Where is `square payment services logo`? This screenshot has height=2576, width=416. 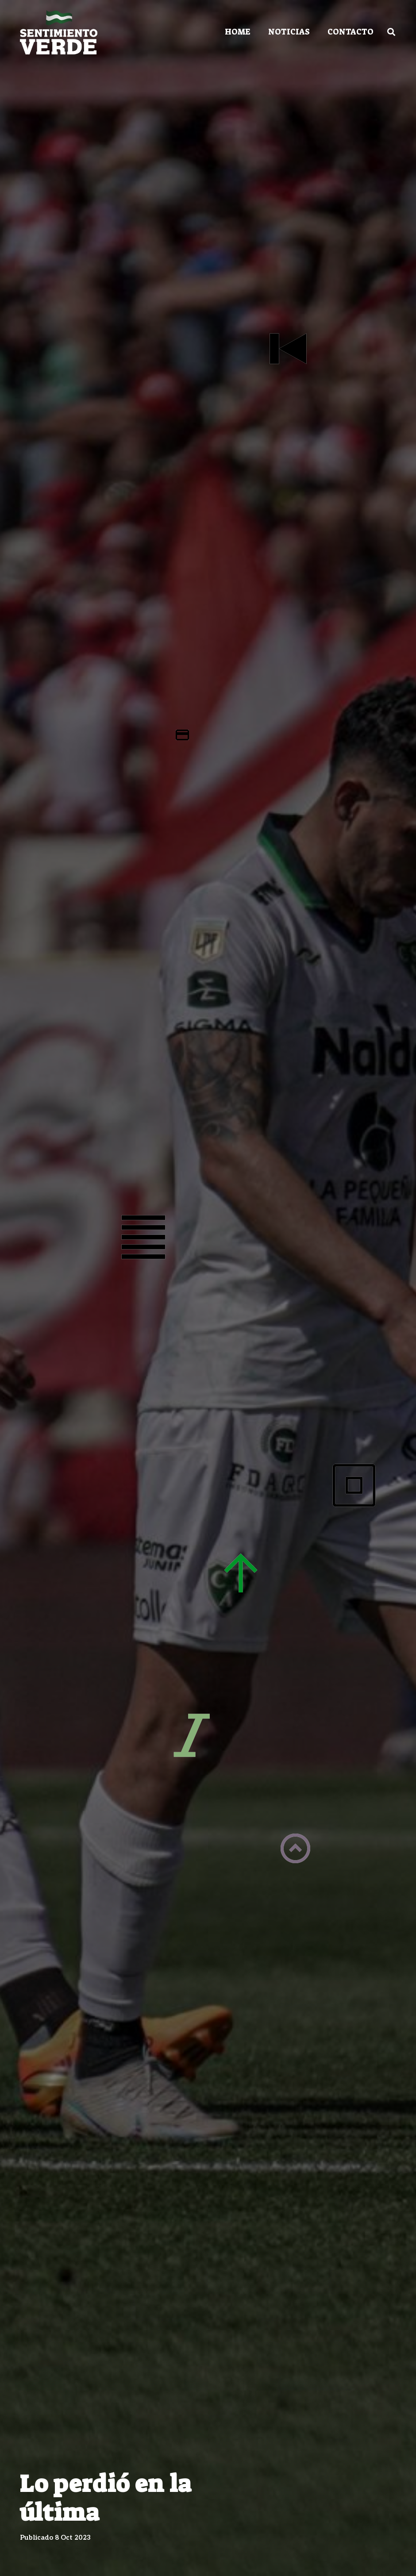 square payment services logo is located at coordinates (354, 1485).